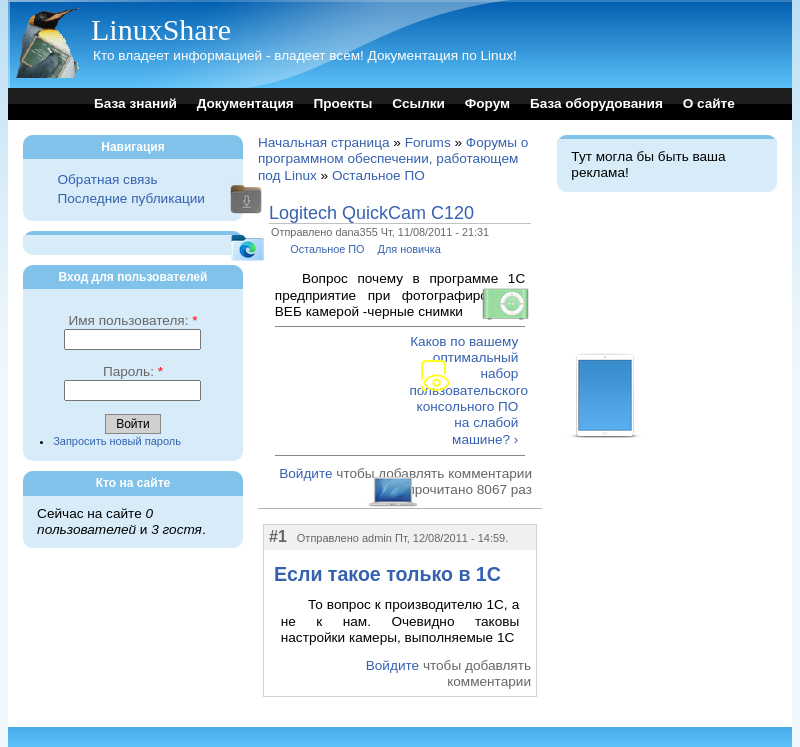  What do you see at coordinates (605, 396) in the screenshot?
I see `indicates a connected iPad Air device` at bounding box center [605, 396].